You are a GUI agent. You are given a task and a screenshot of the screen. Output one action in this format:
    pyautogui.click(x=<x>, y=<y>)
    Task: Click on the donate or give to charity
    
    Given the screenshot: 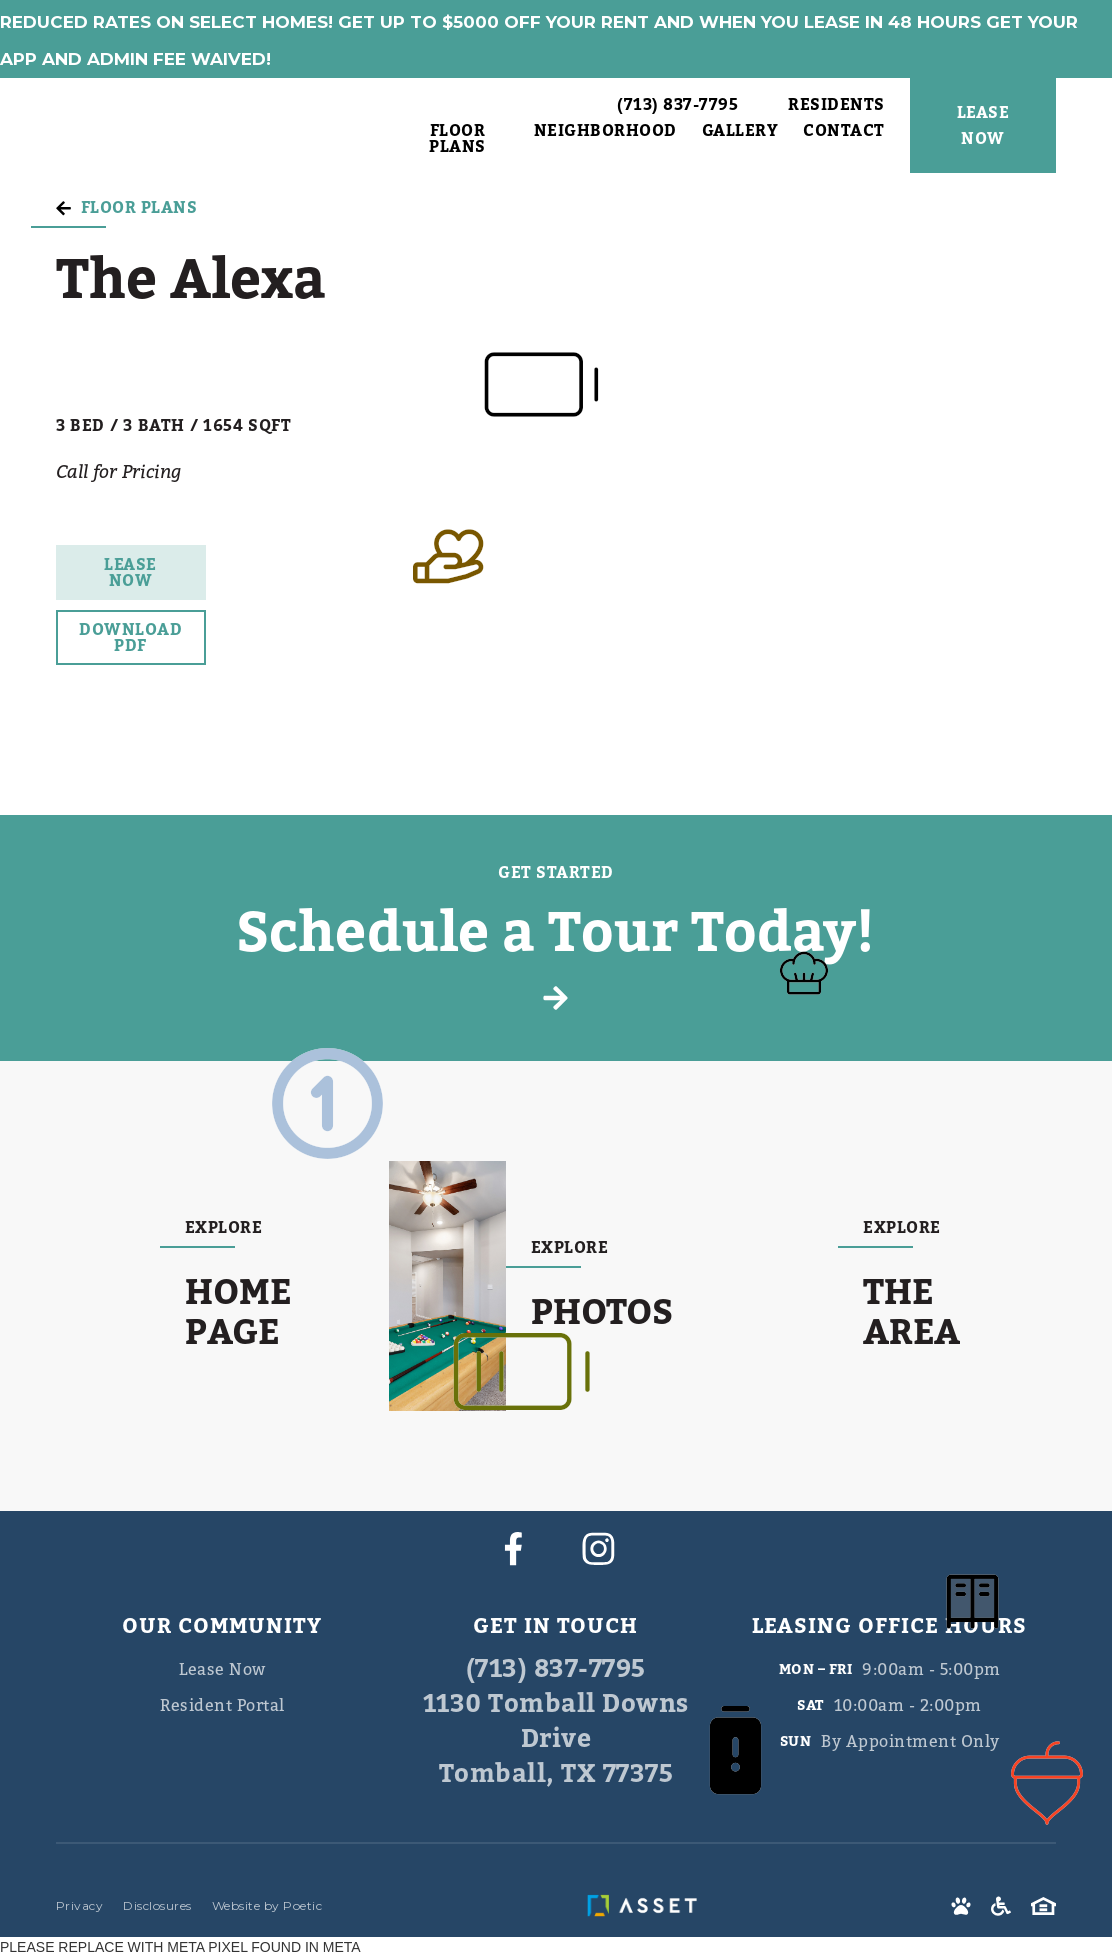 What is the action you would take?
    pyautogui.click(x=450, y=557)
    